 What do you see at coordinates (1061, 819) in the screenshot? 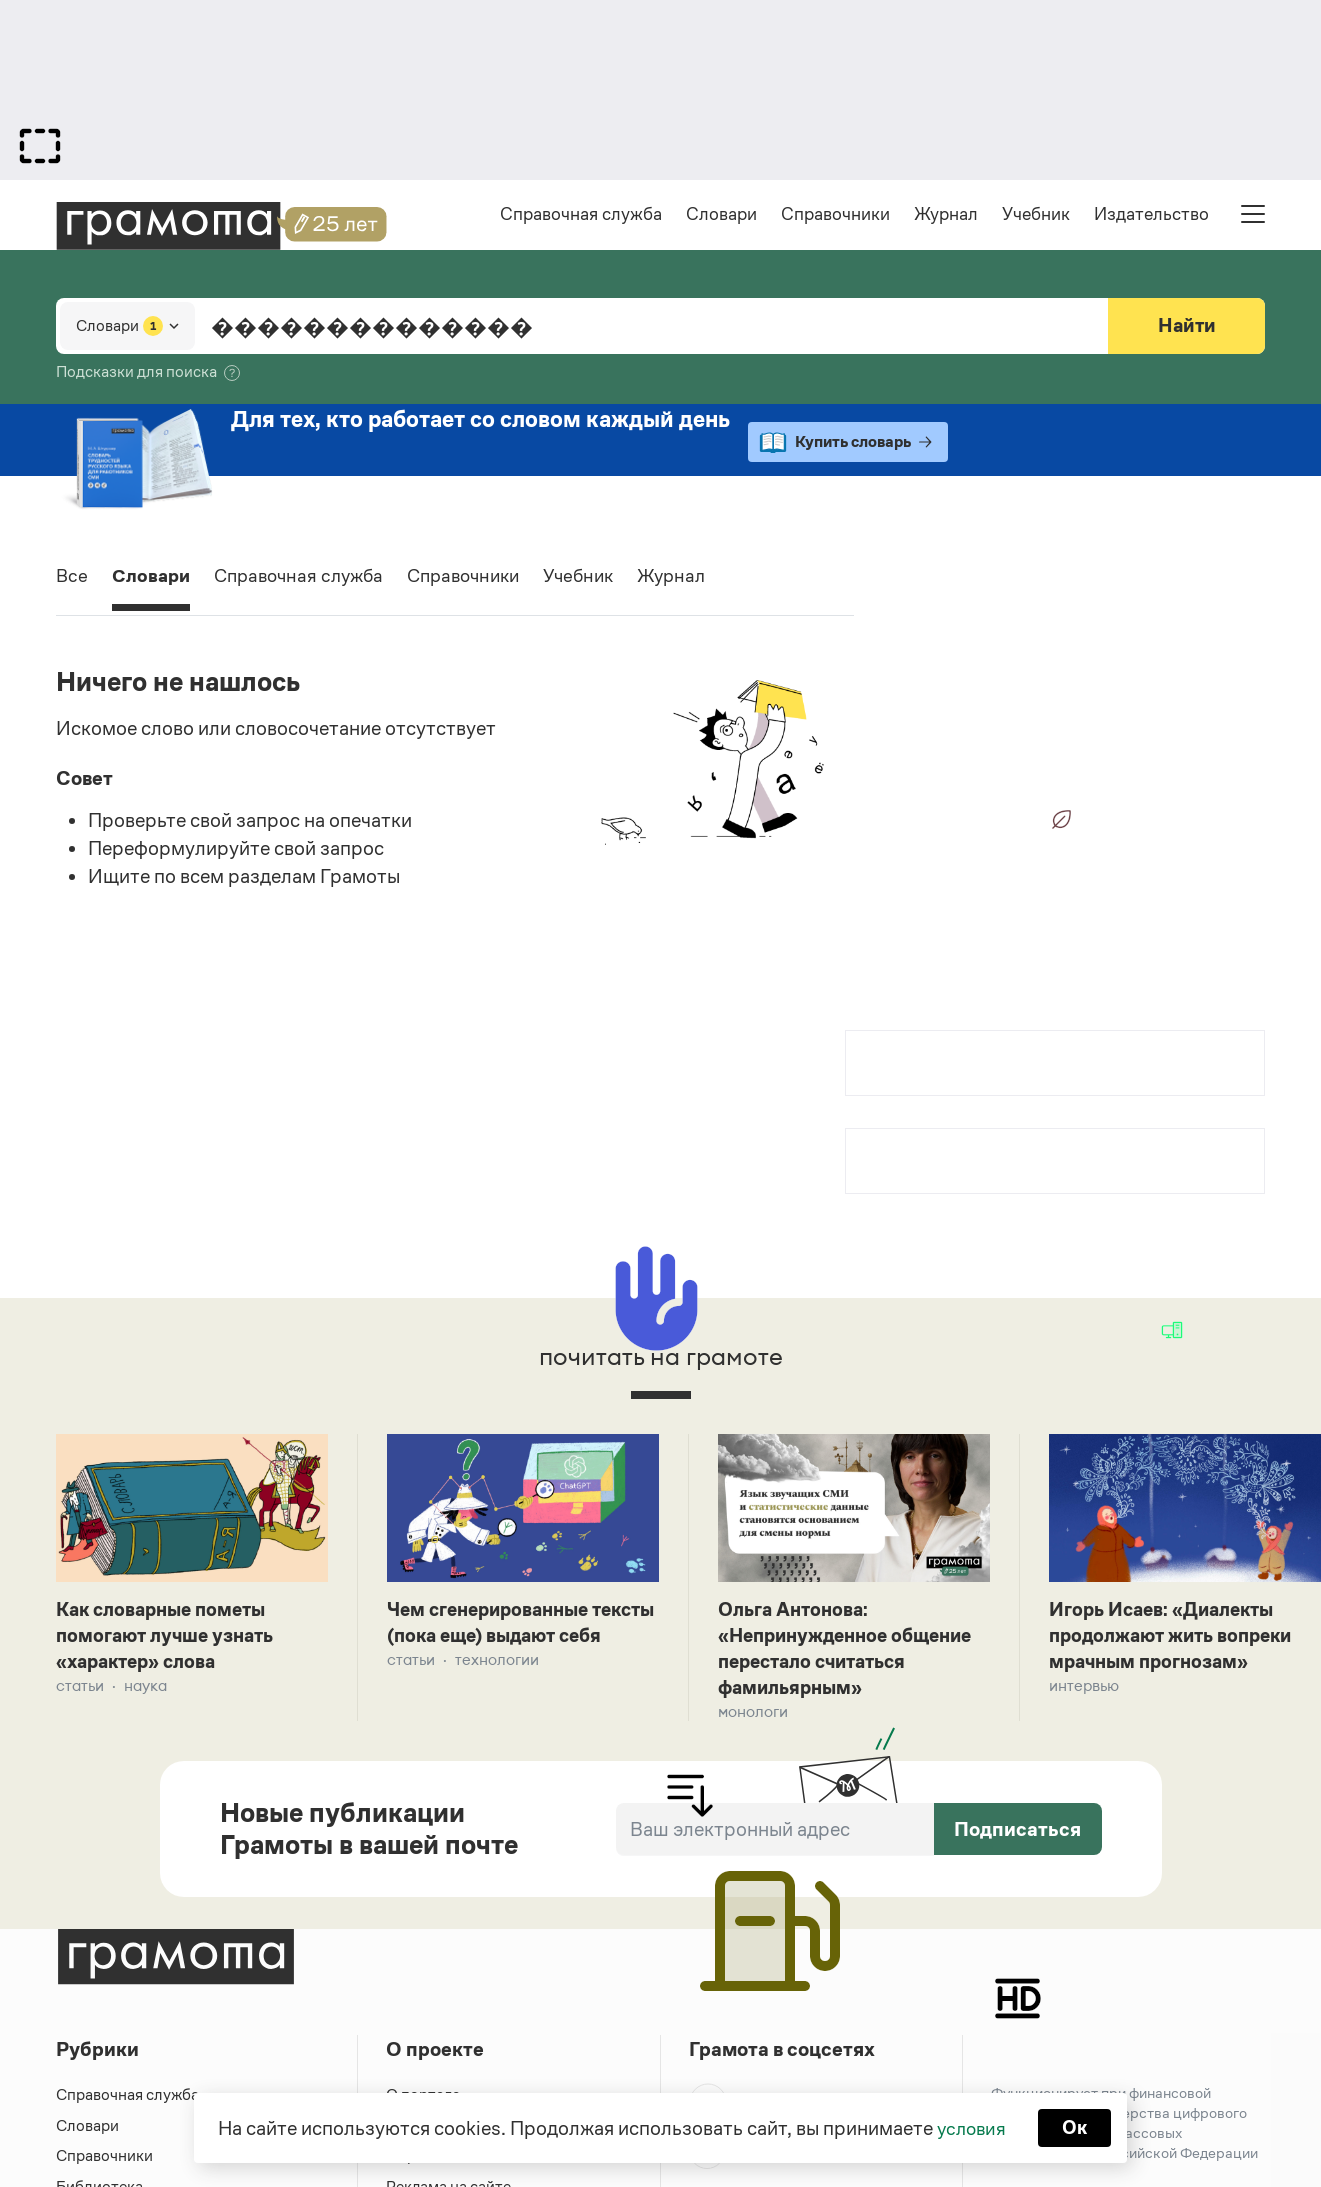
I see `view eco-friendly or sustainable options` at bounding box center [1061, 819].